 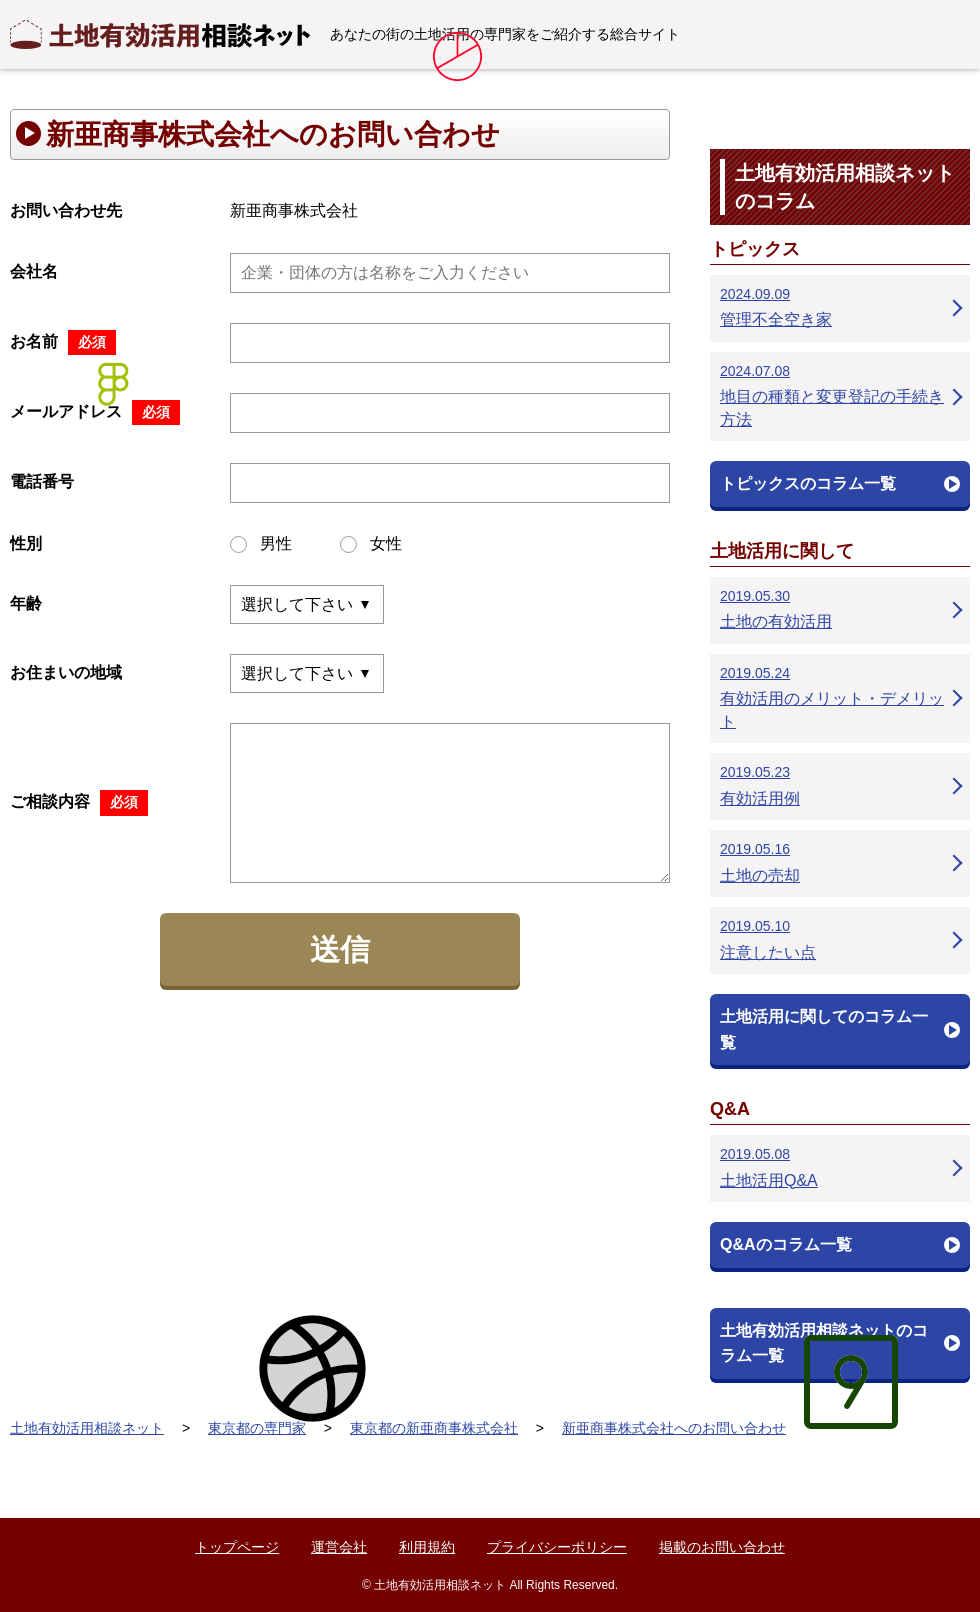 I want to click on visit dribbble profile or portfolio, so click(x=312, y=1368).